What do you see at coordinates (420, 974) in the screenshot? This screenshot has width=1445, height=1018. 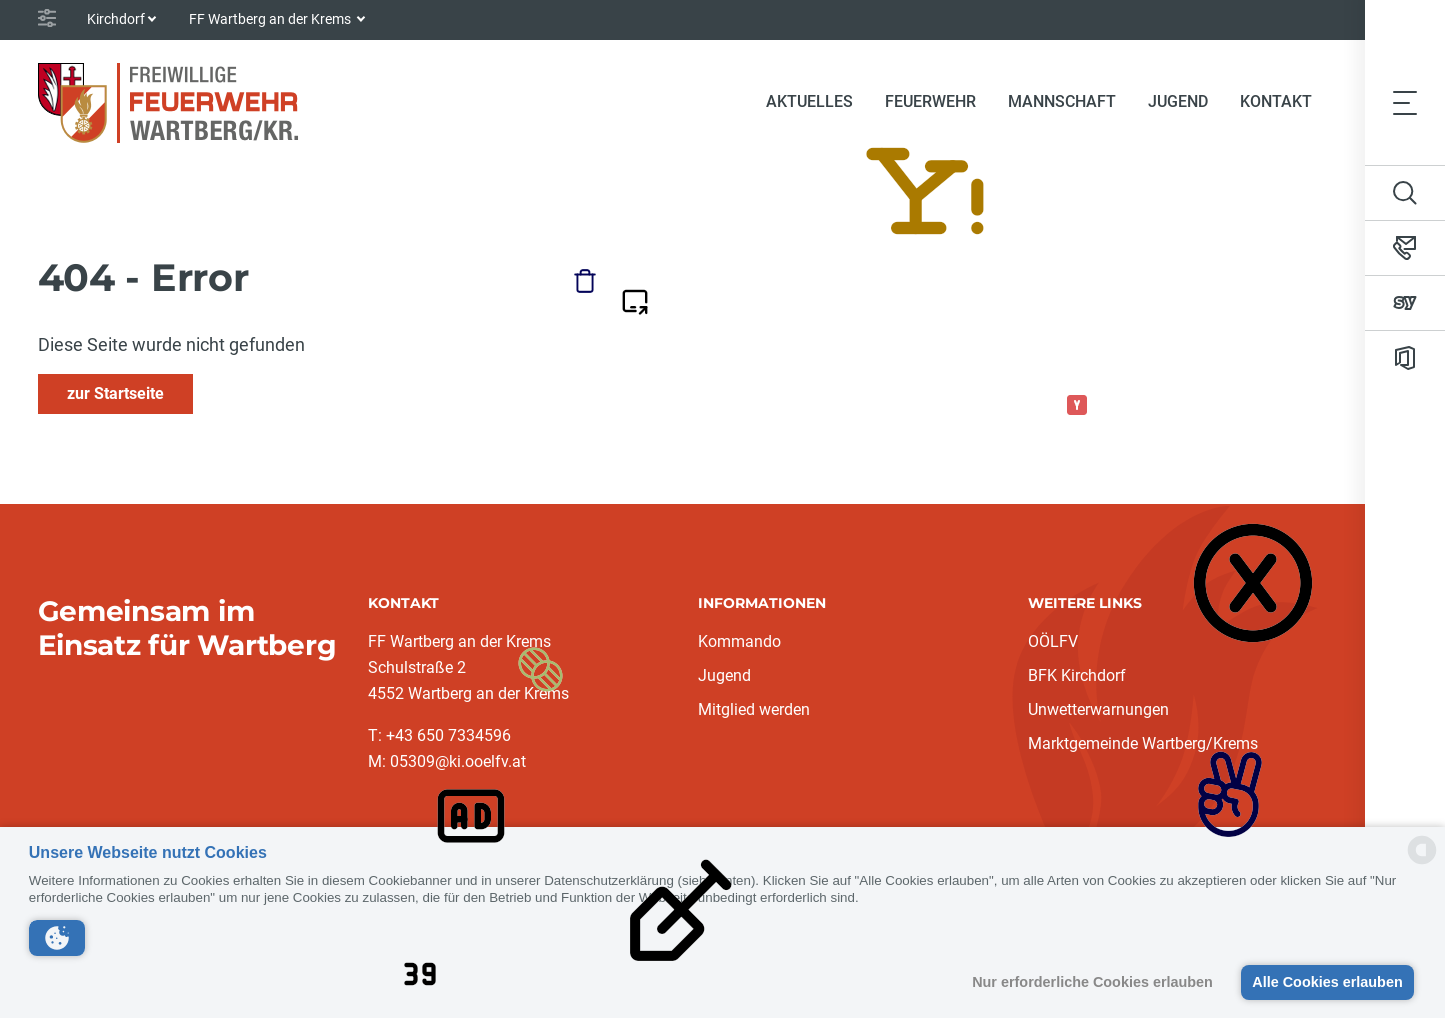 I see `displays the number 39 as a count or quantity indicator` at bounding box center [420, 974].